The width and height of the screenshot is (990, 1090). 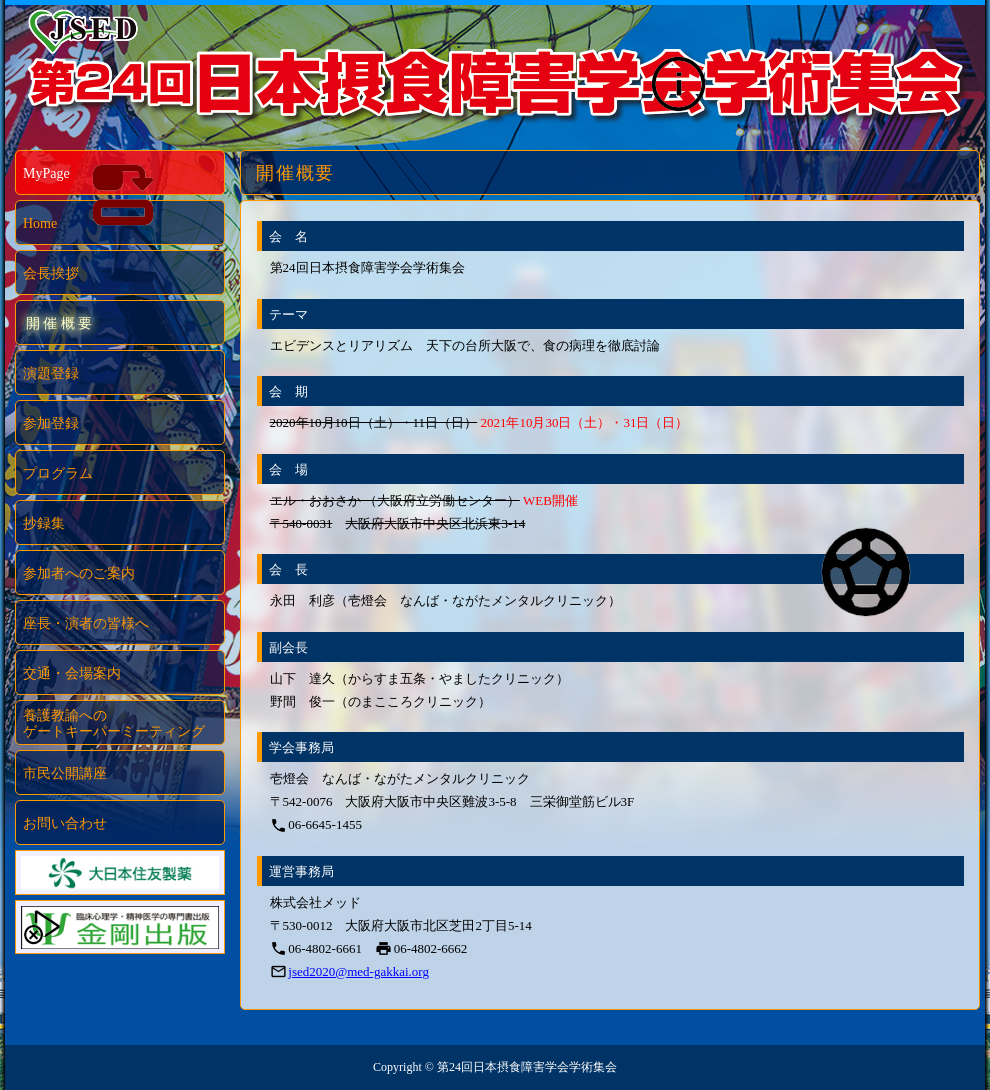 What do you see at coordinates (679, 84) in the screenshot?
I see `view more information or details` at bounding box center [679, 84].